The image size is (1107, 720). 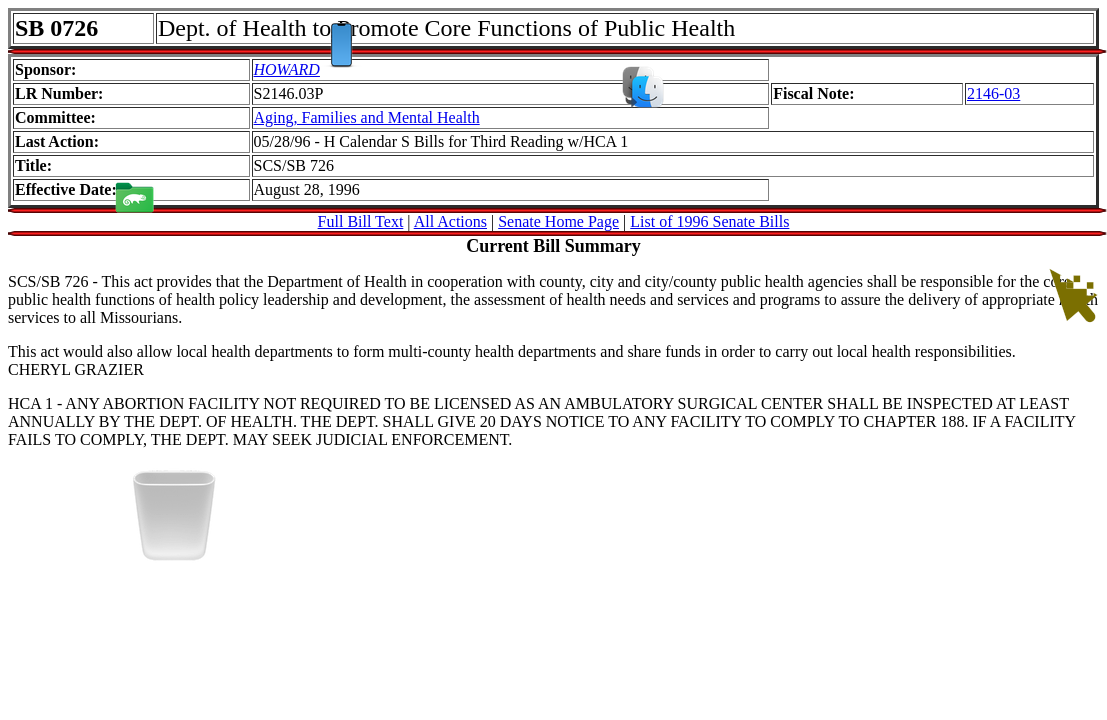 I want to click on iPhone 14 device icon, so click(x=341, y=45).